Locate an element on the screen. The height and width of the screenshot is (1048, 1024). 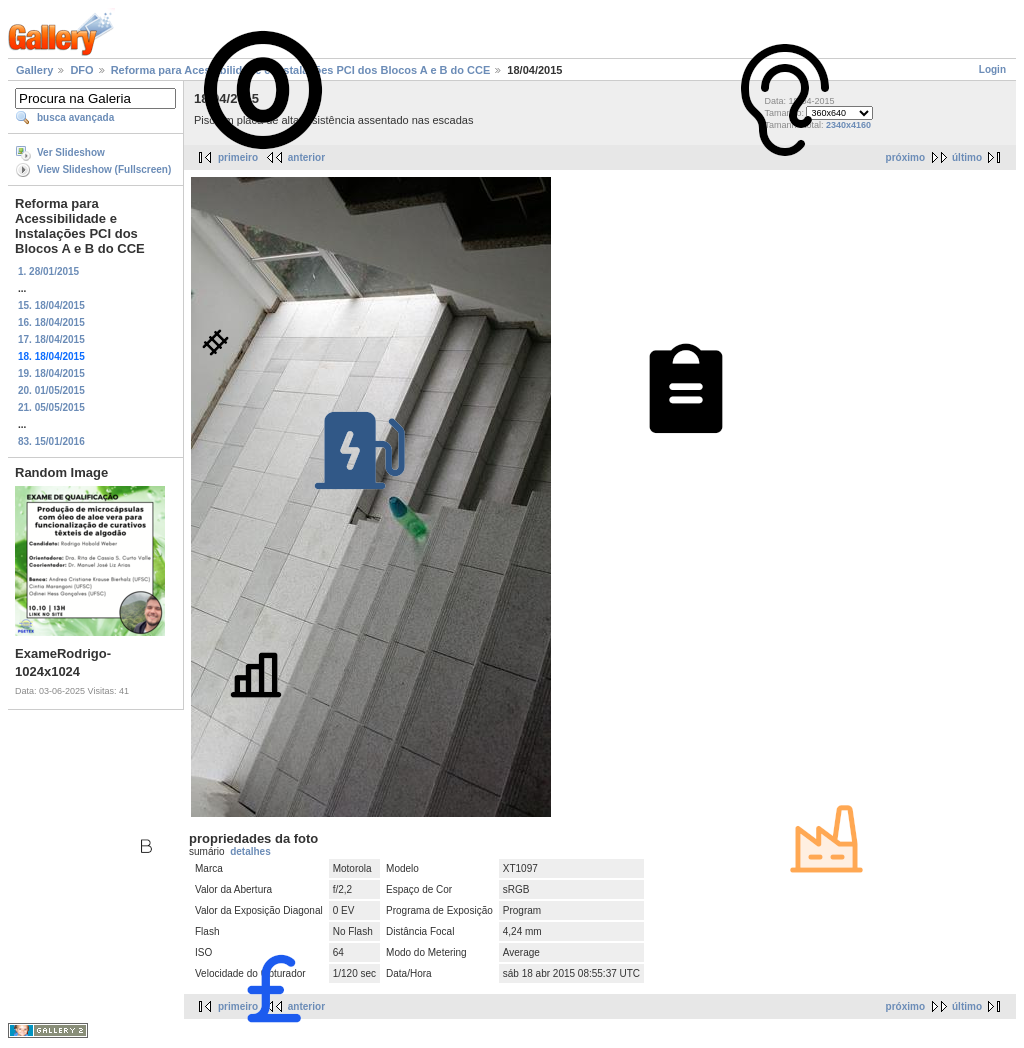
view clipboard contents is located at coordinates (686, 390).